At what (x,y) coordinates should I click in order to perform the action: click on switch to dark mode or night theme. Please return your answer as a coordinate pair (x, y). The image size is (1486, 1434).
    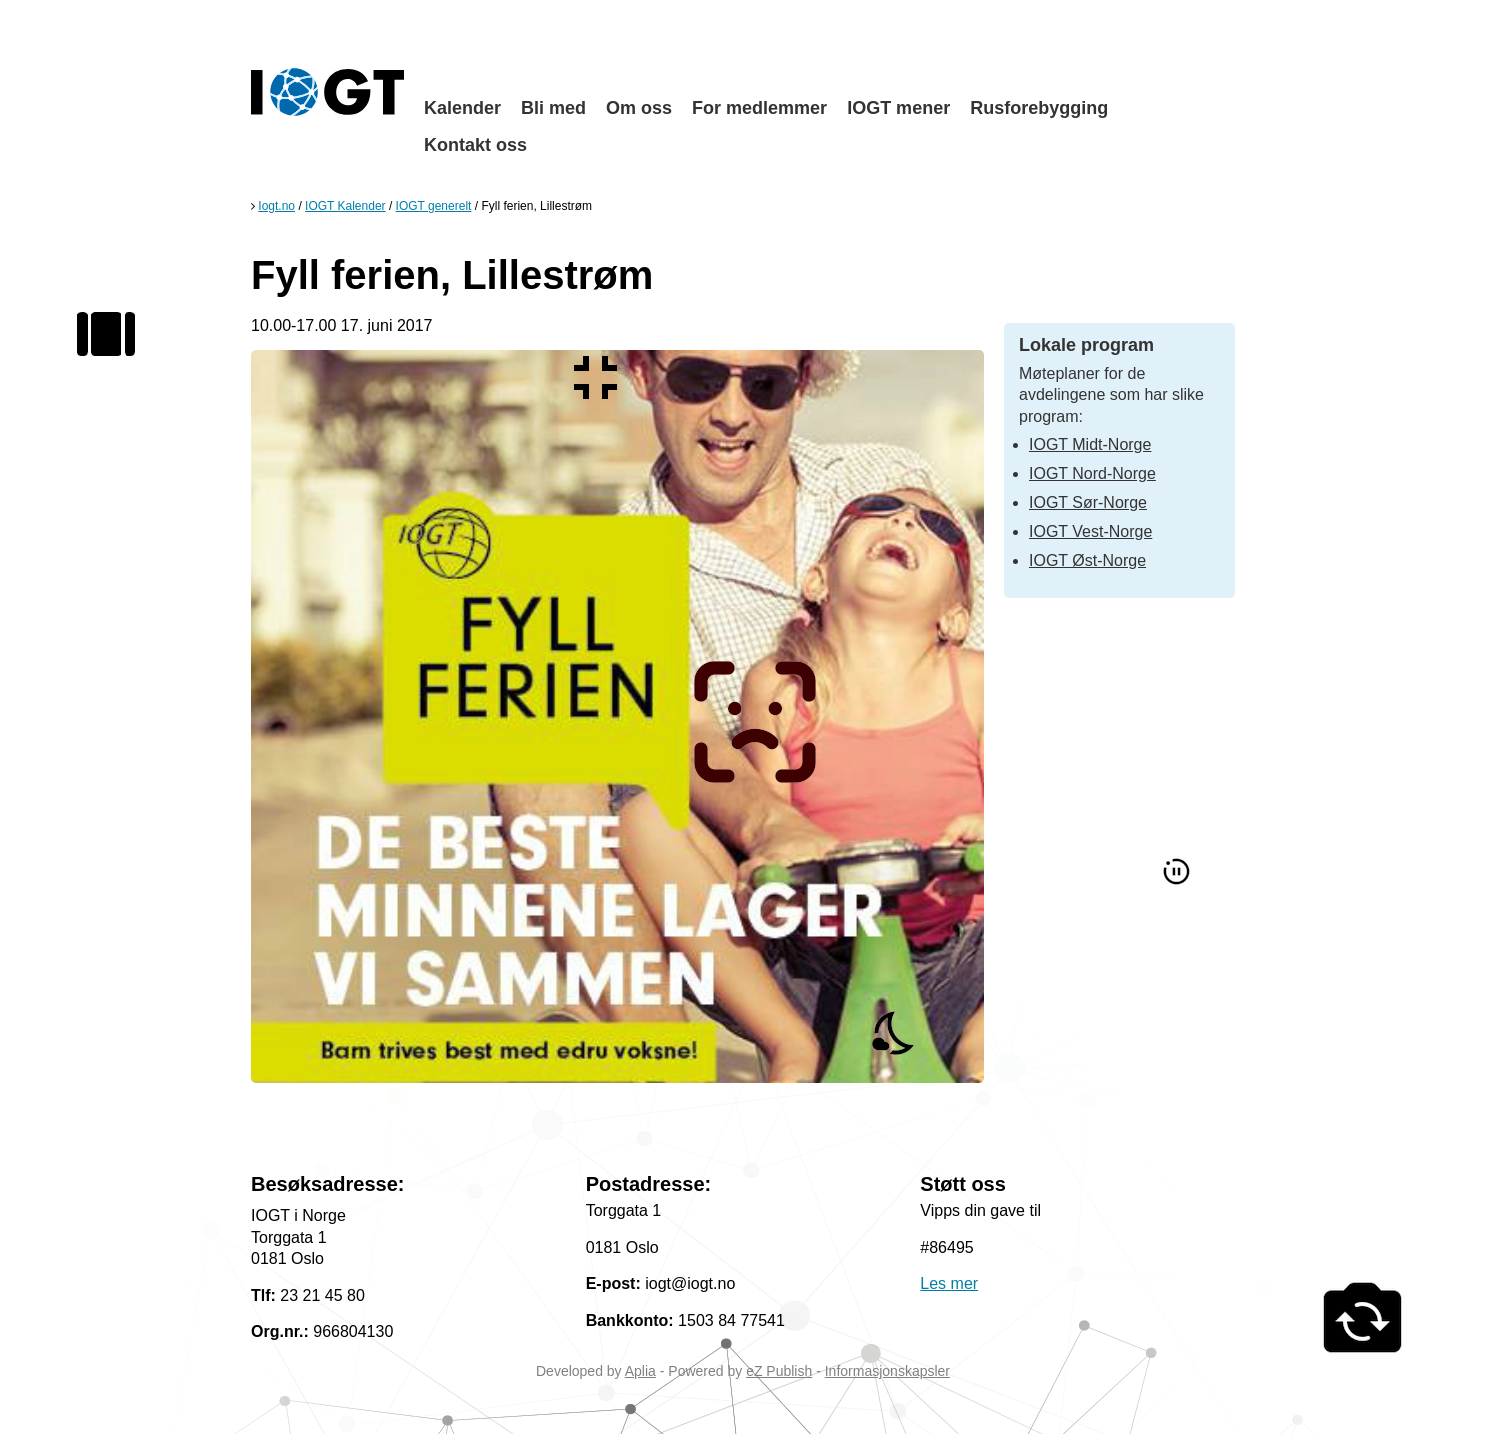
    Looking at the image, I should click on (896, 1033).